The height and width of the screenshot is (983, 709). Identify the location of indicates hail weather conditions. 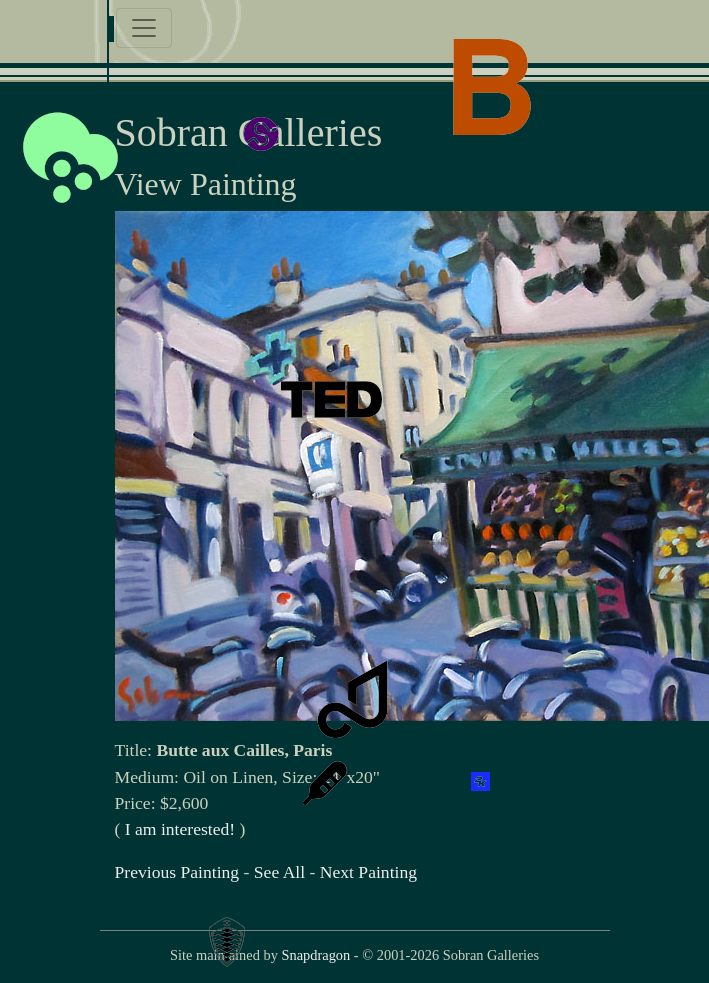
(70, 155).